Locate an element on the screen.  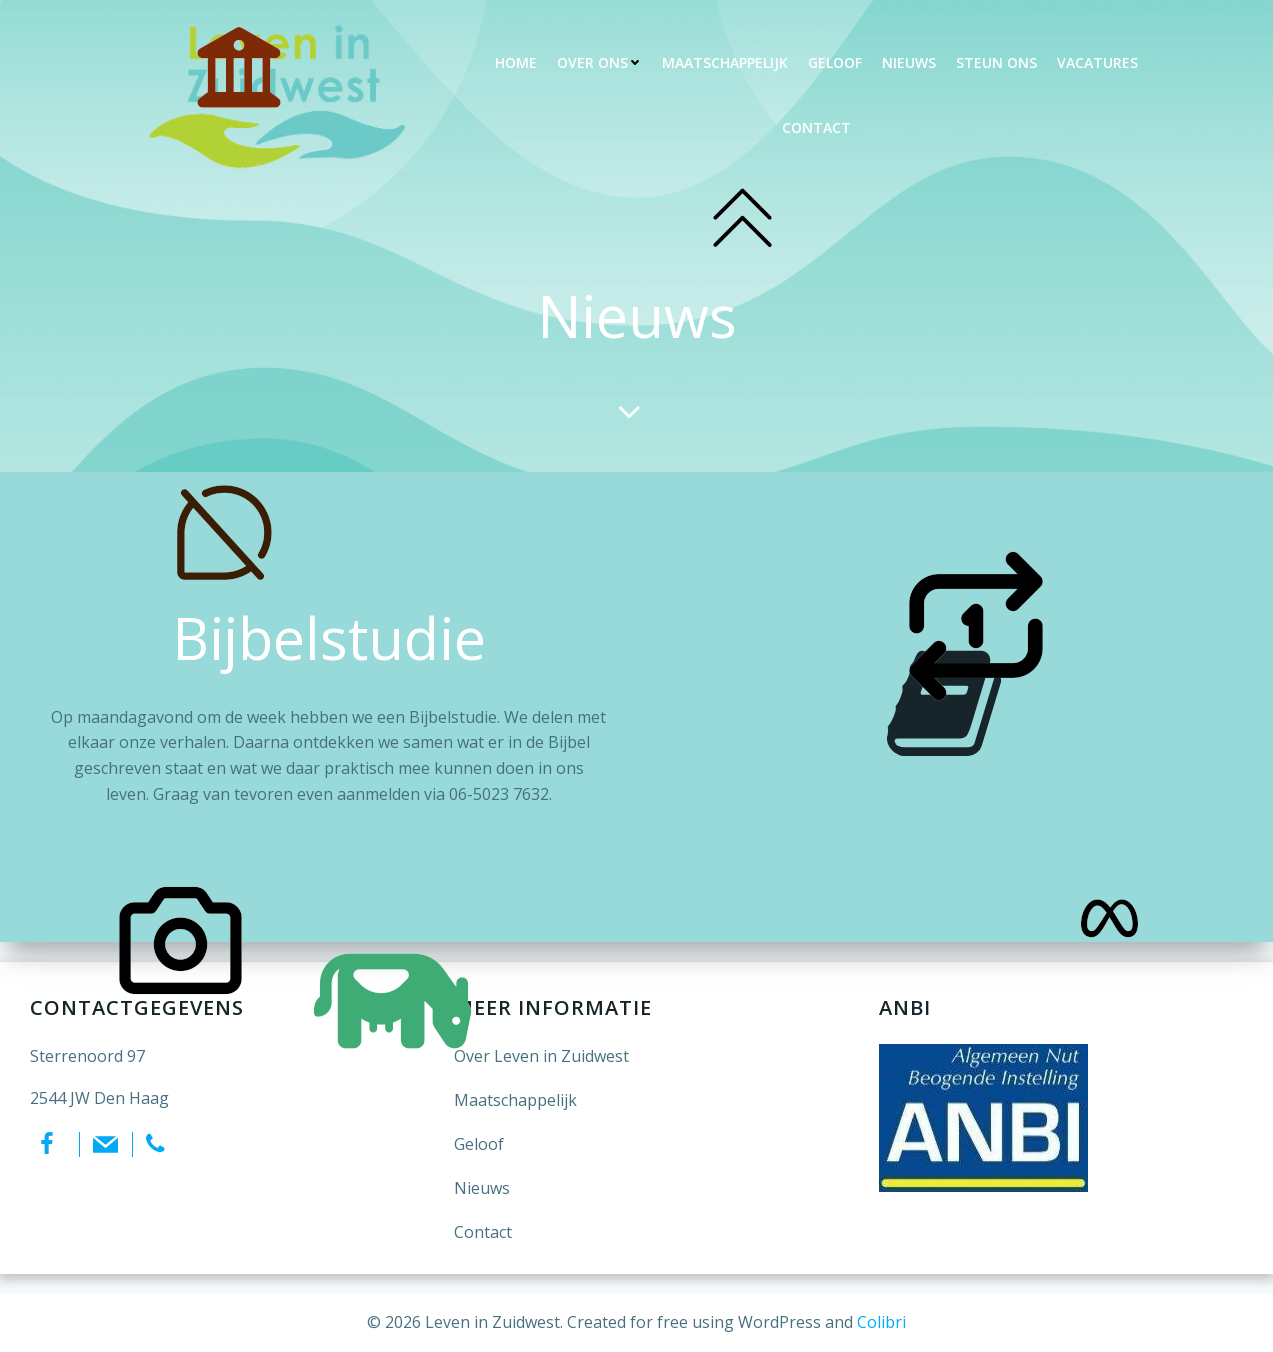
access banking or financial services is located at coordinates (239, 66).